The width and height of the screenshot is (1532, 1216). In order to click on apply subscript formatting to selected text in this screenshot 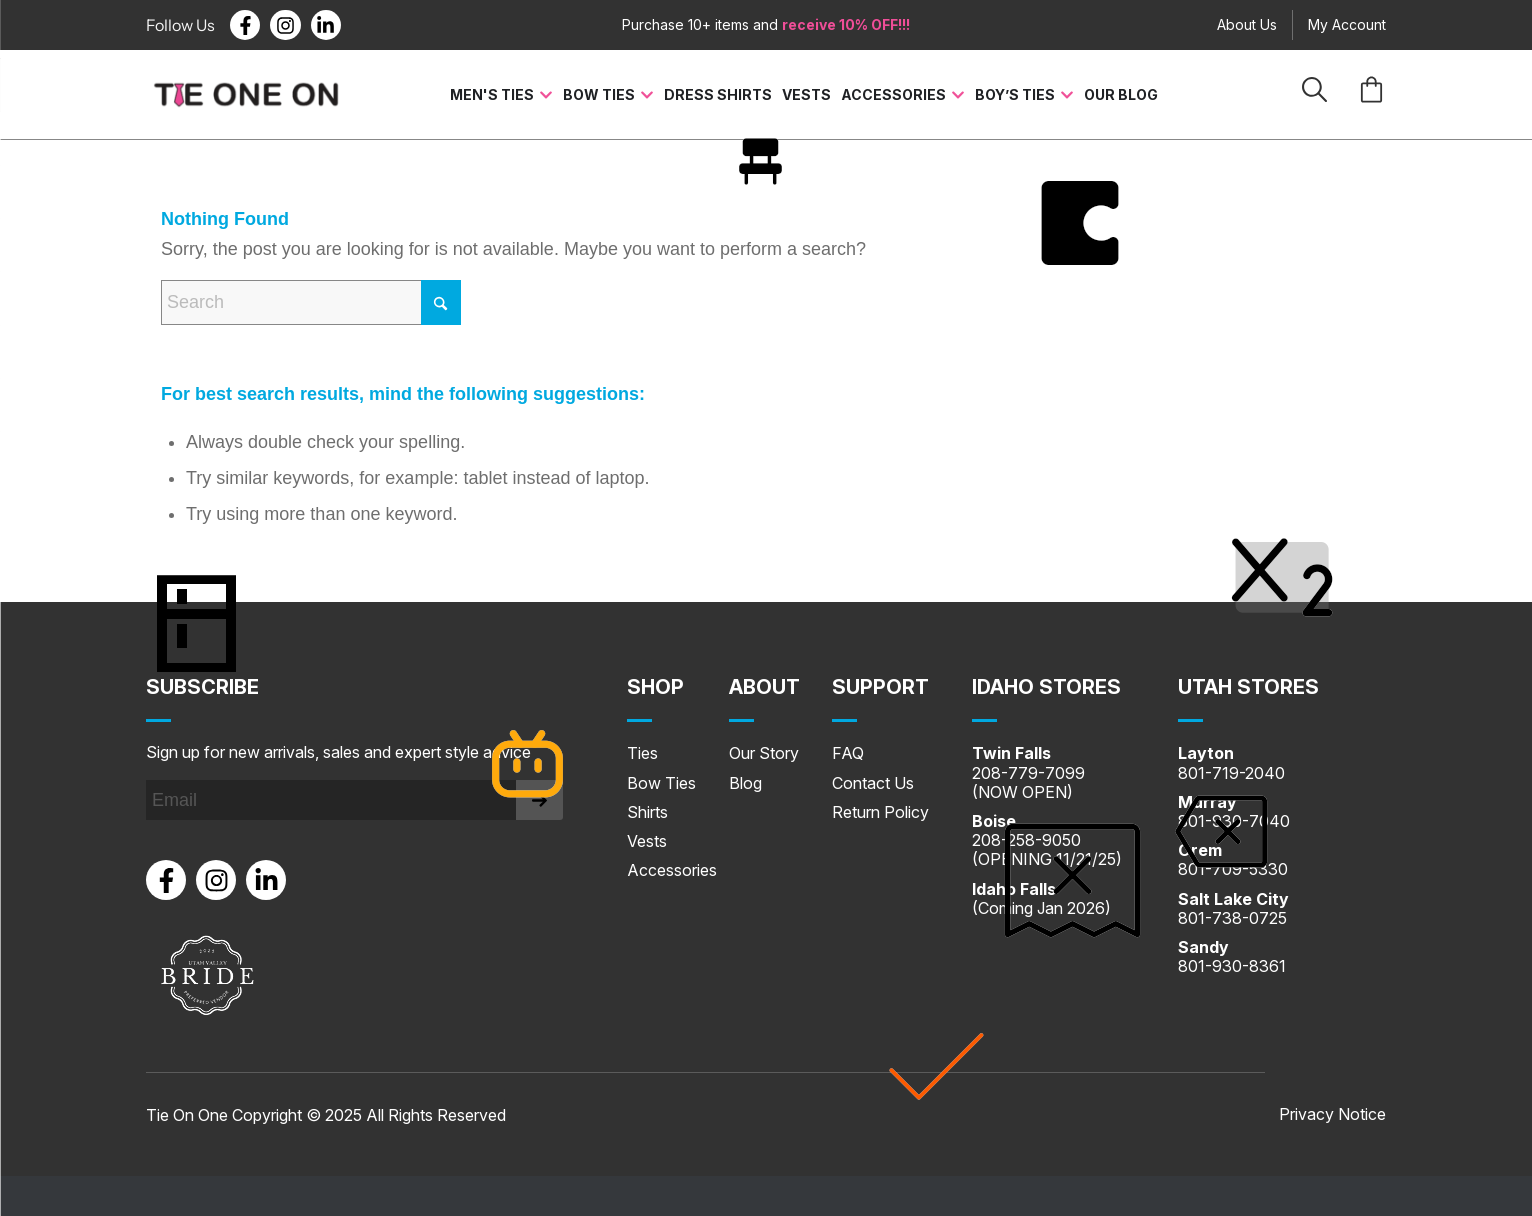, I will do `click(1276, 575)`.